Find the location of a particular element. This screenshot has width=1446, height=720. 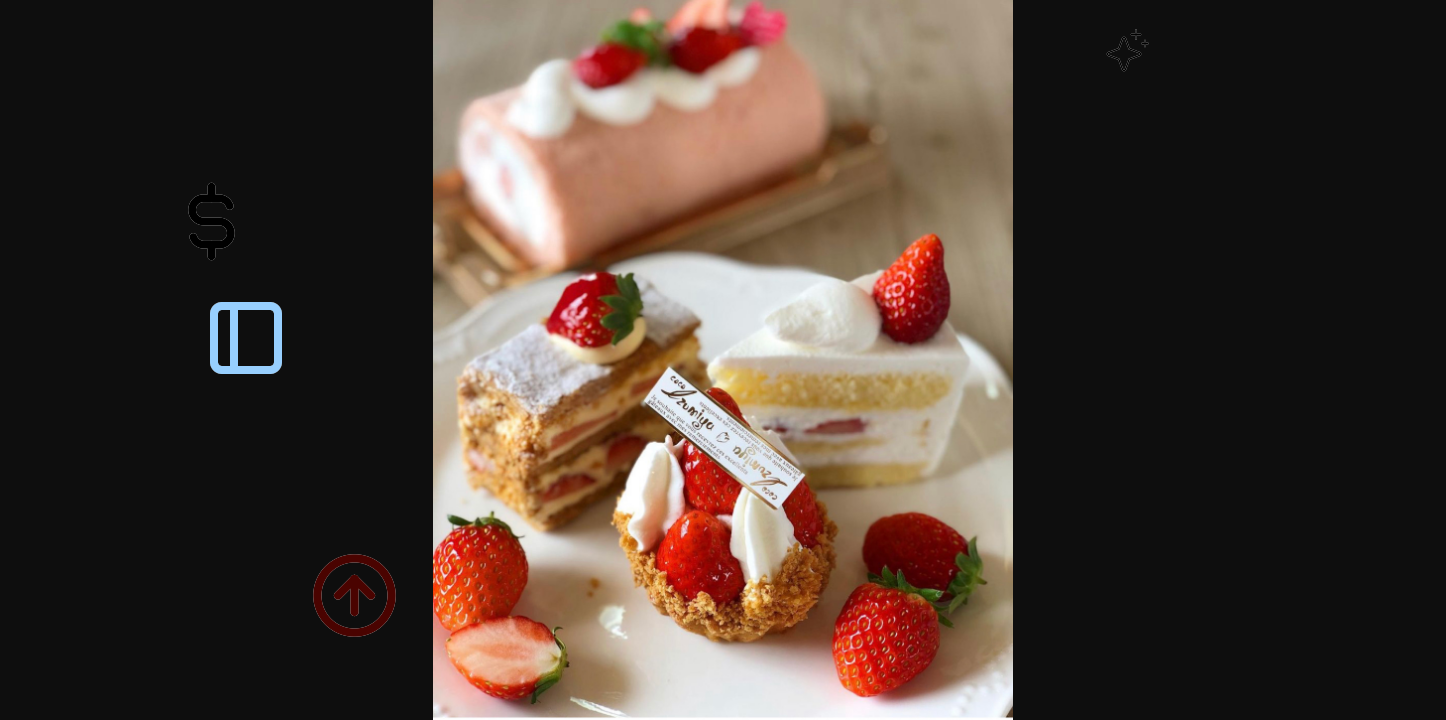

toggle sidebar navigation is located at coordinates (246, 338).